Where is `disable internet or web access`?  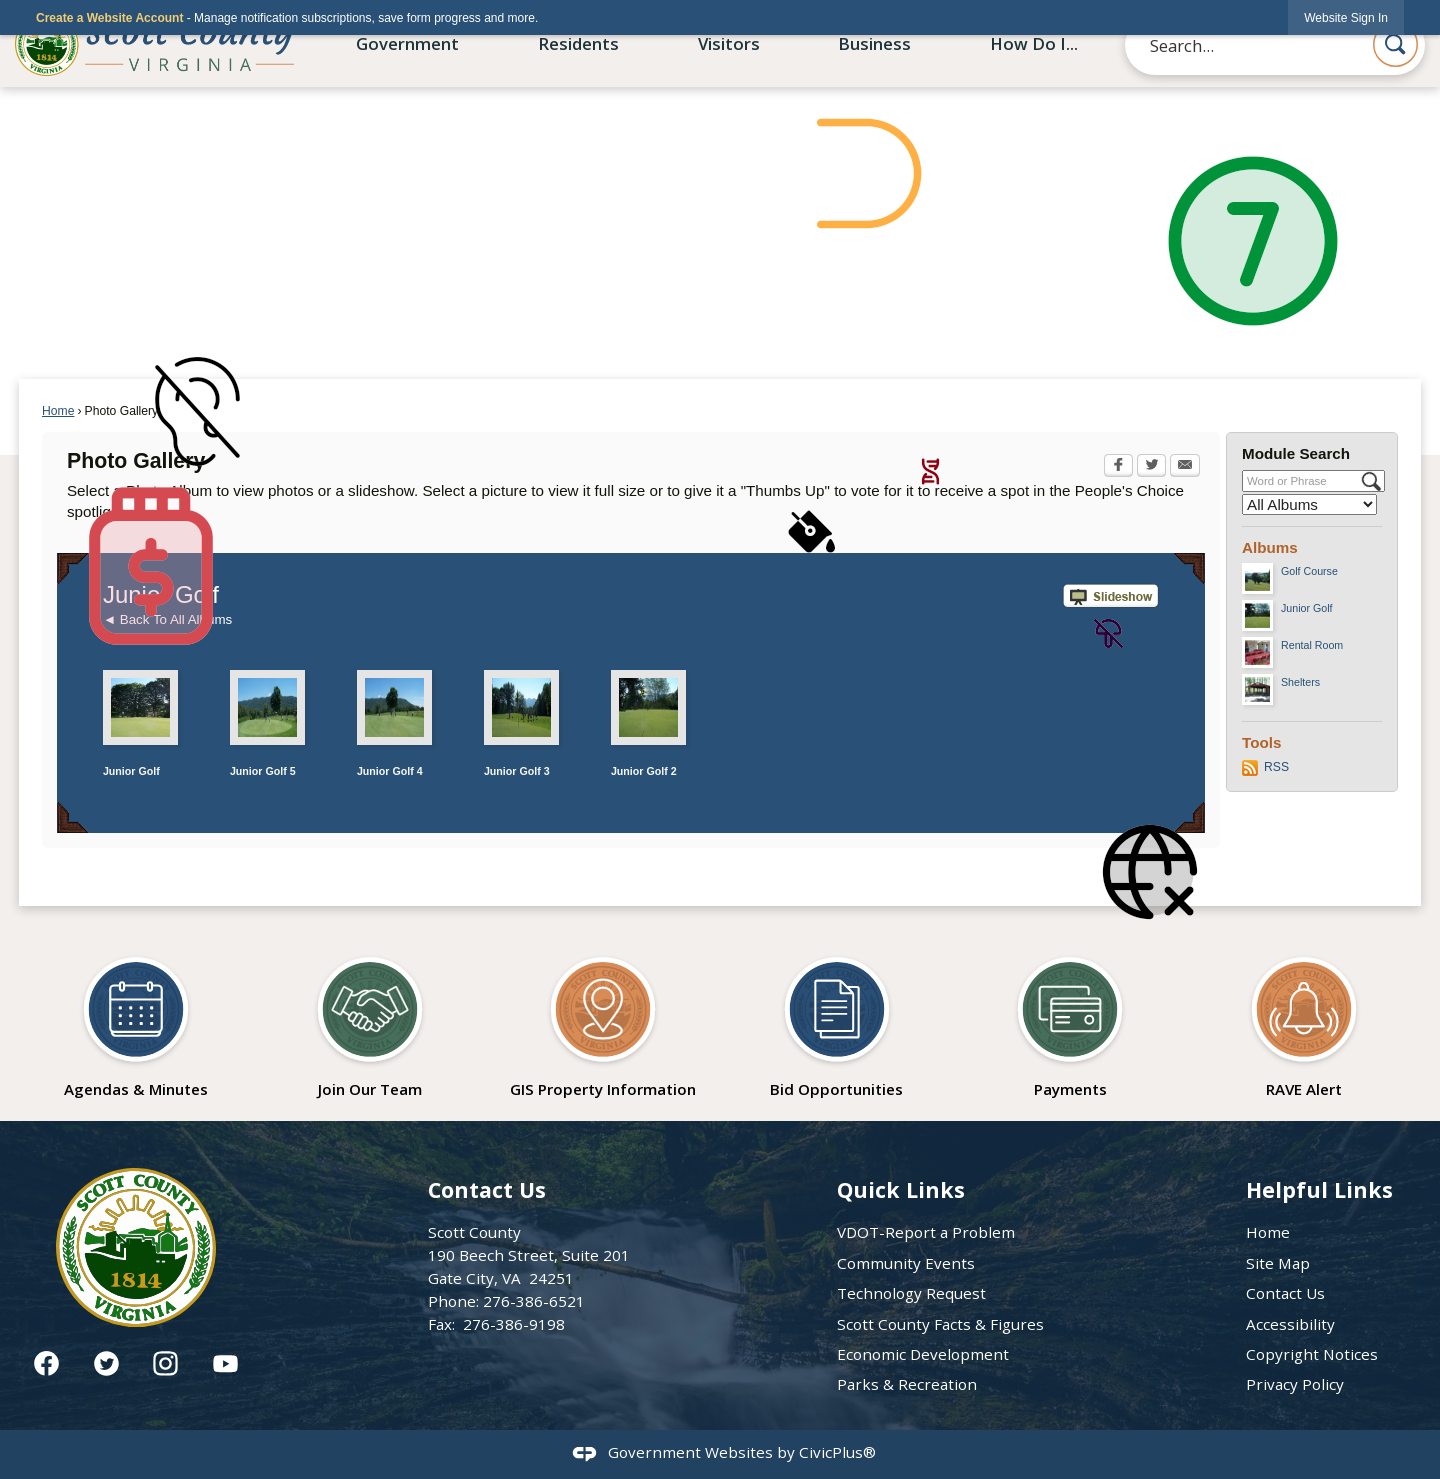
disable internet or web access is located at coordinates (1150, 872).